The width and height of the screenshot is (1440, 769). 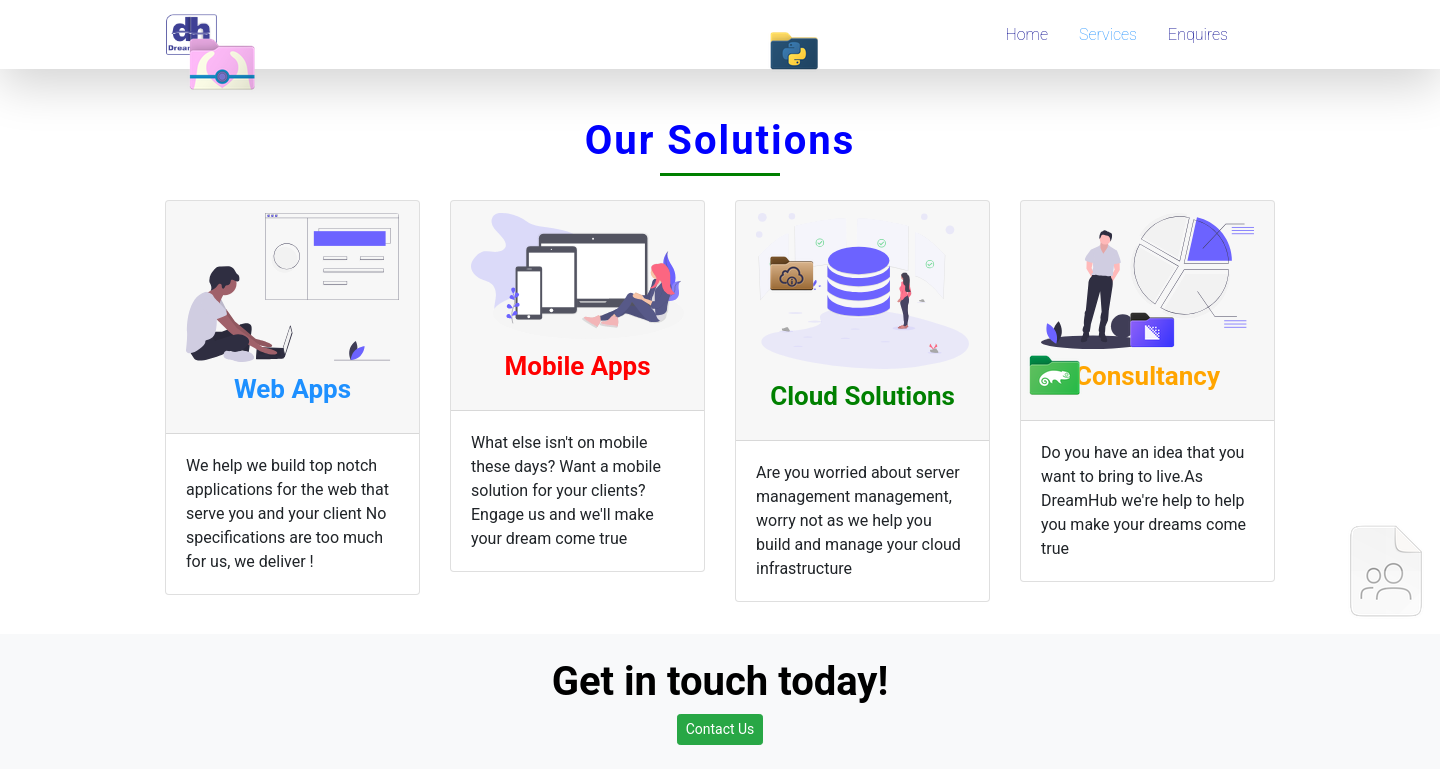 What do you see at coordinates (1152, 331) in the screenshot?
I see `open folder containing Adobe Media Encoder files` at bounding box center [1152, 331].